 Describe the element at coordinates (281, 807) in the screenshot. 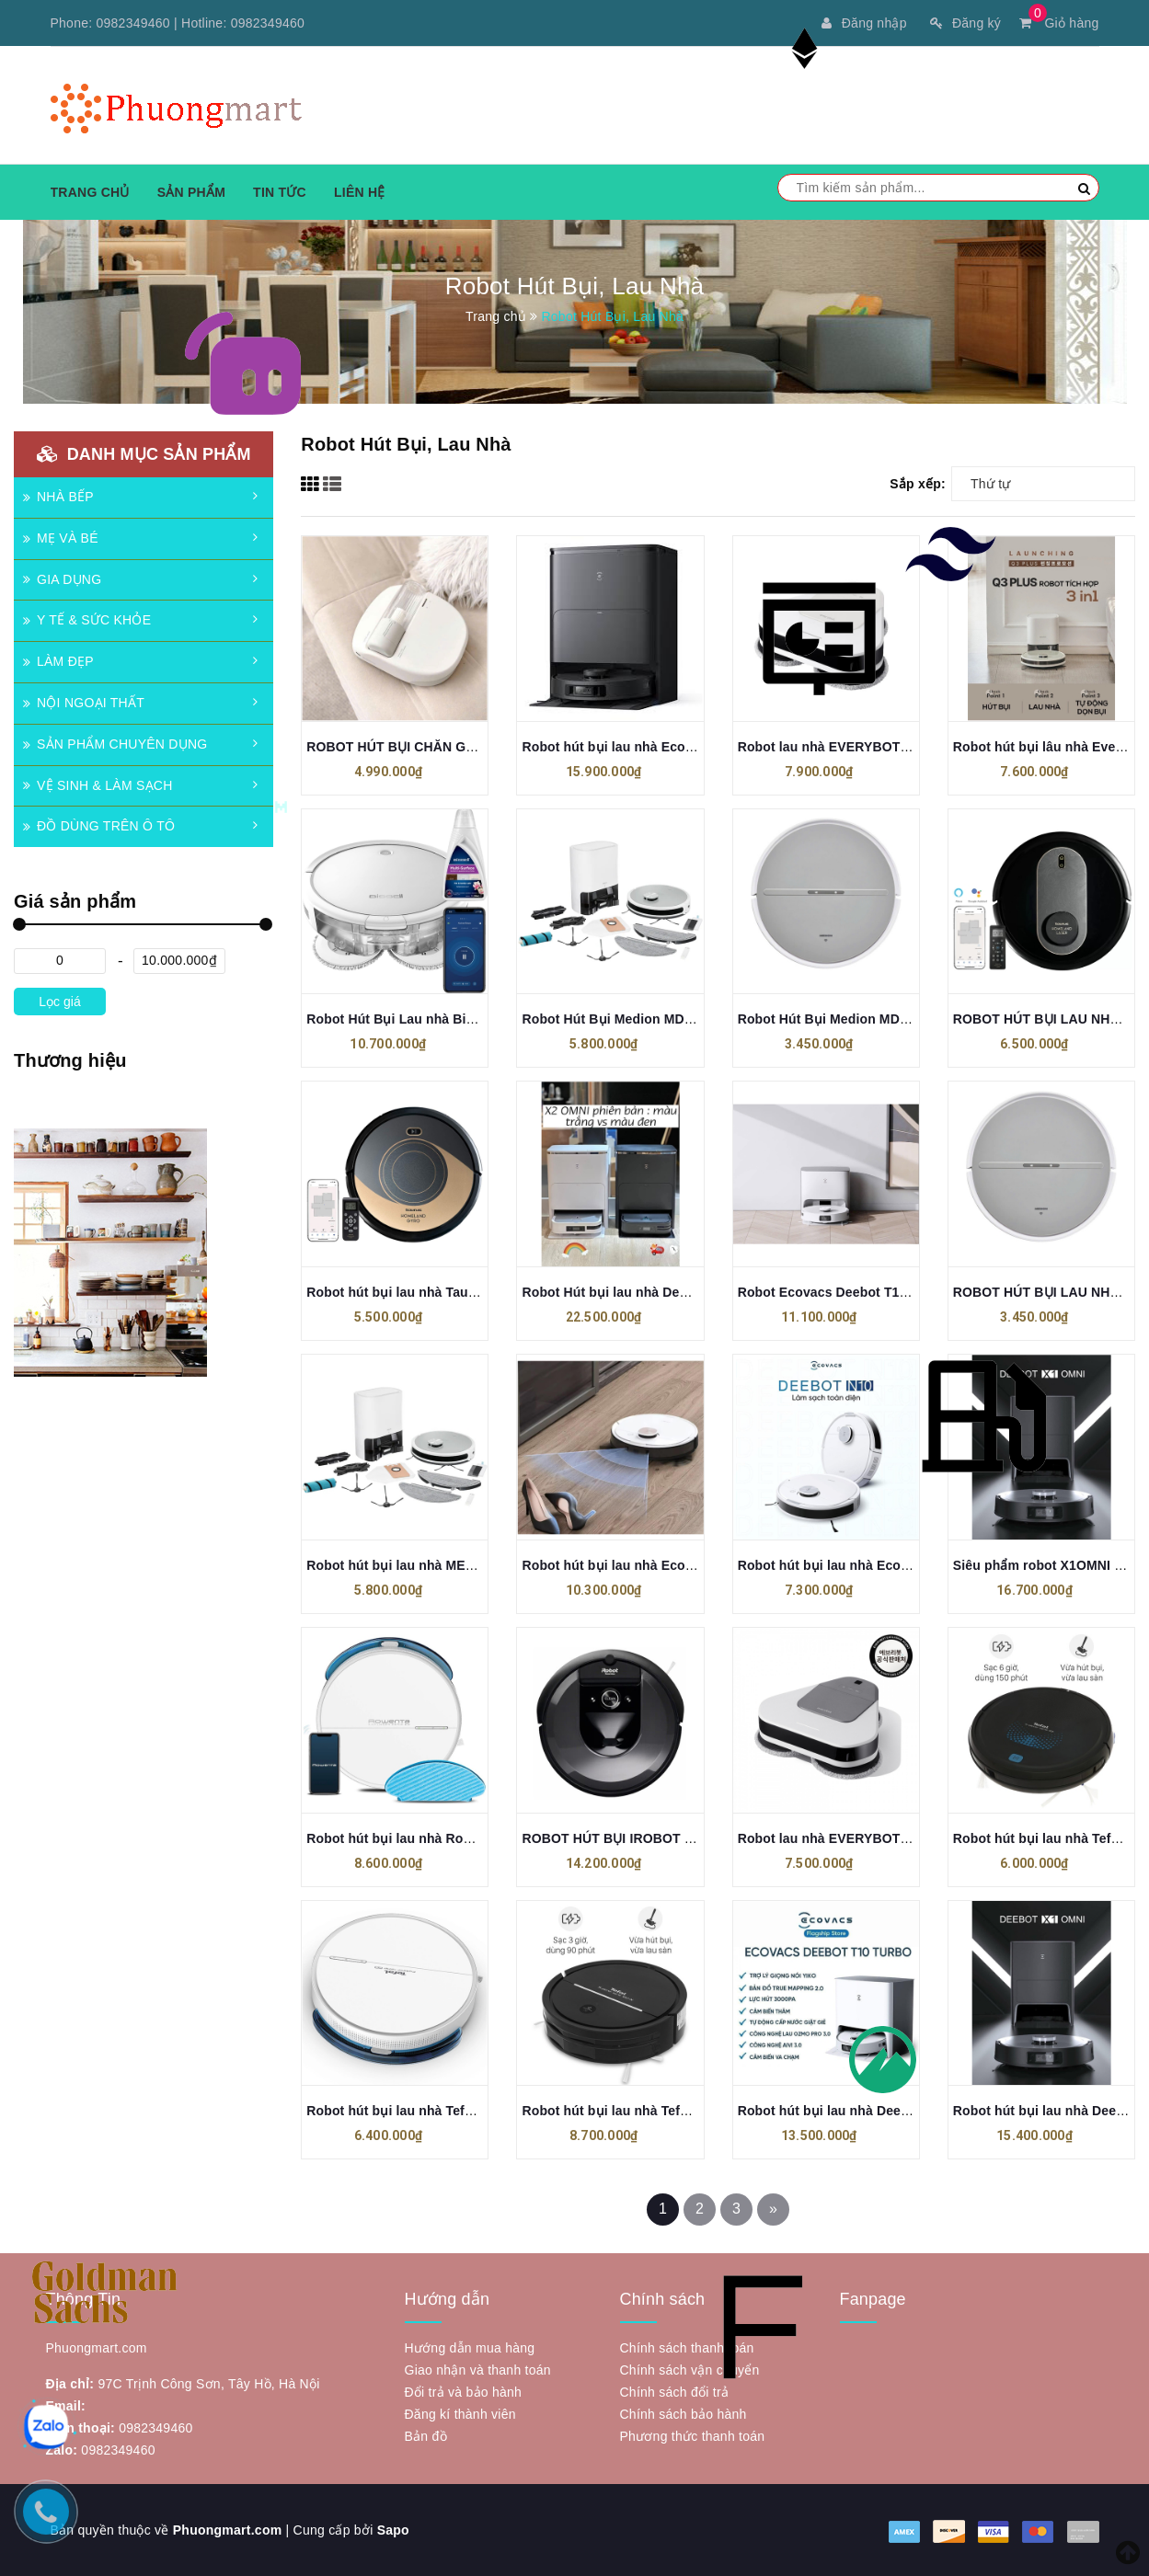

I see `open mixtral AI model settings` at that location.